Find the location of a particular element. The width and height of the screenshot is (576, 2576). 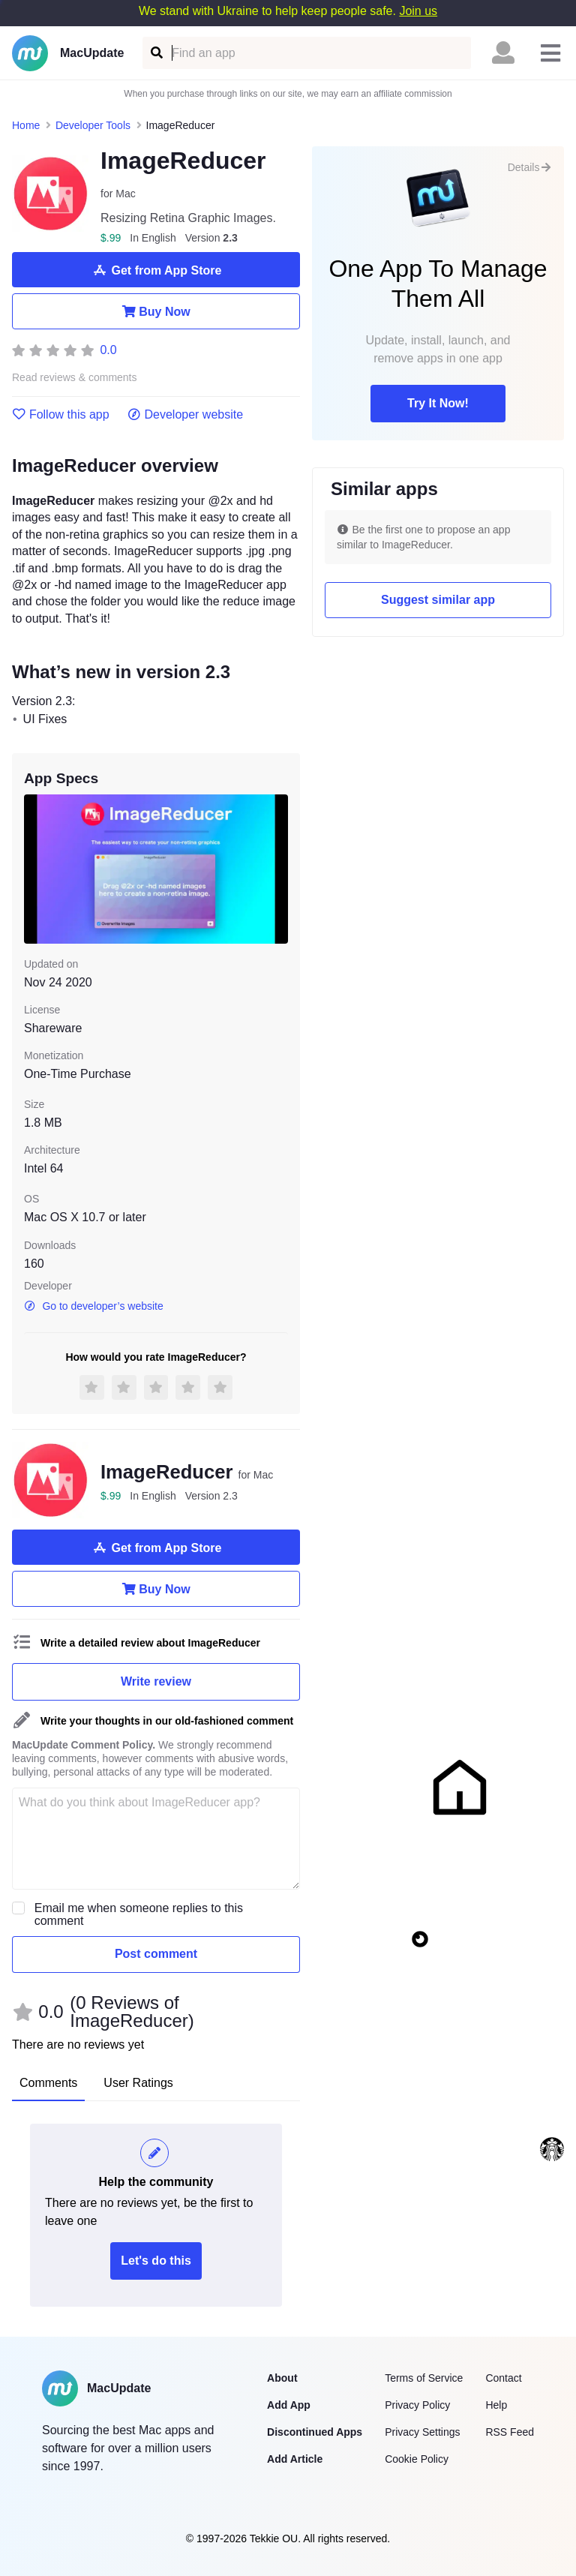

open the Starbucks app is located at coordinates (552, 2149).